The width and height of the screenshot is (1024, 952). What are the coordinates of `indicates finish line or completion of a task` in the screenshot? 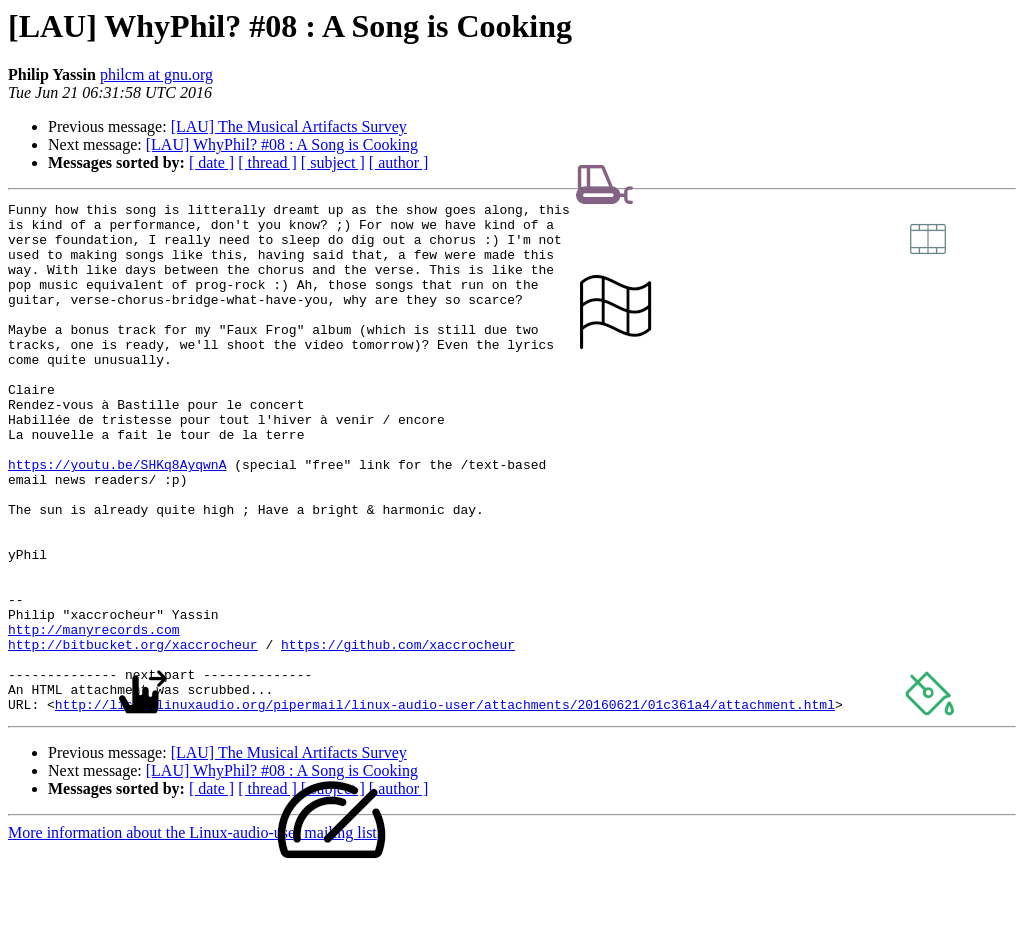 It's located at (612, 310).